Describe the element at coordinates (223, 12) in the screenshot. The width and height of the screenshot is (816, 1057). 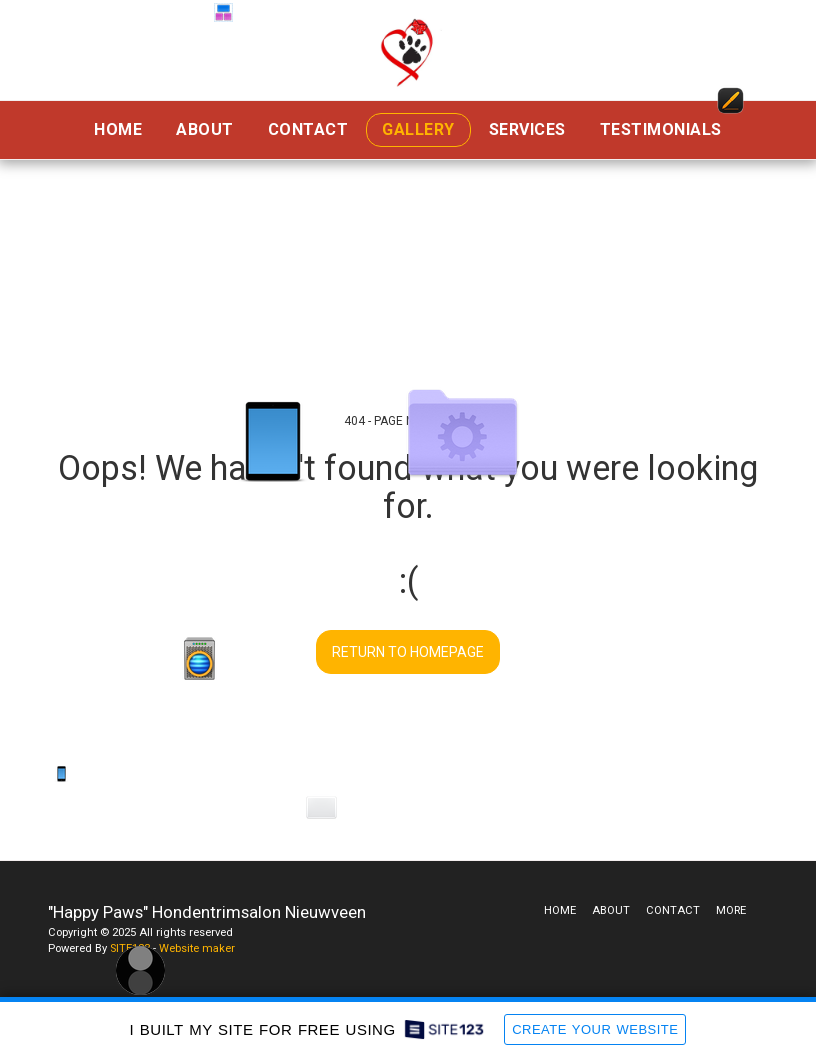
I see `select all items in the current view` at that location.